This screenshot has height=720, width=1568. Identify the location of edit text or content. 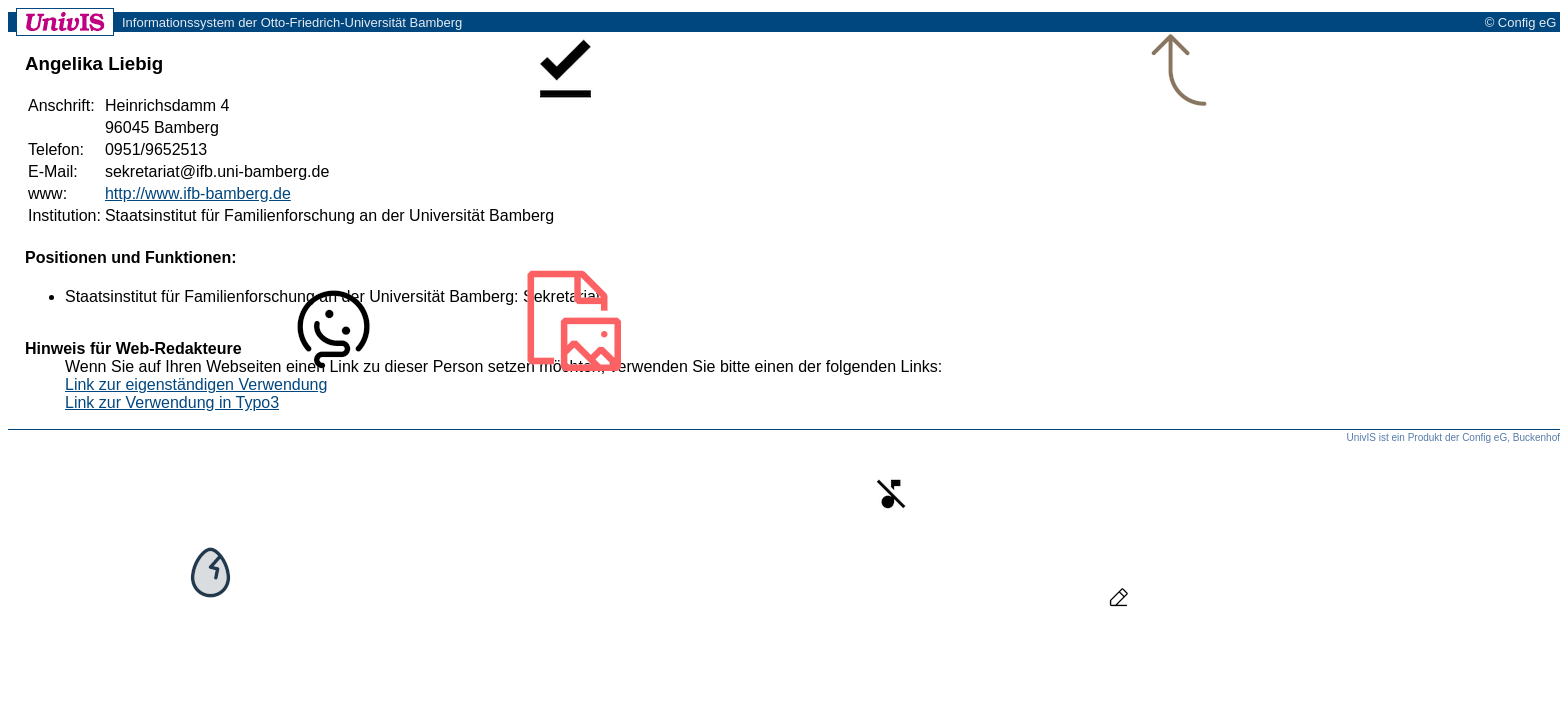
(1118, 597).